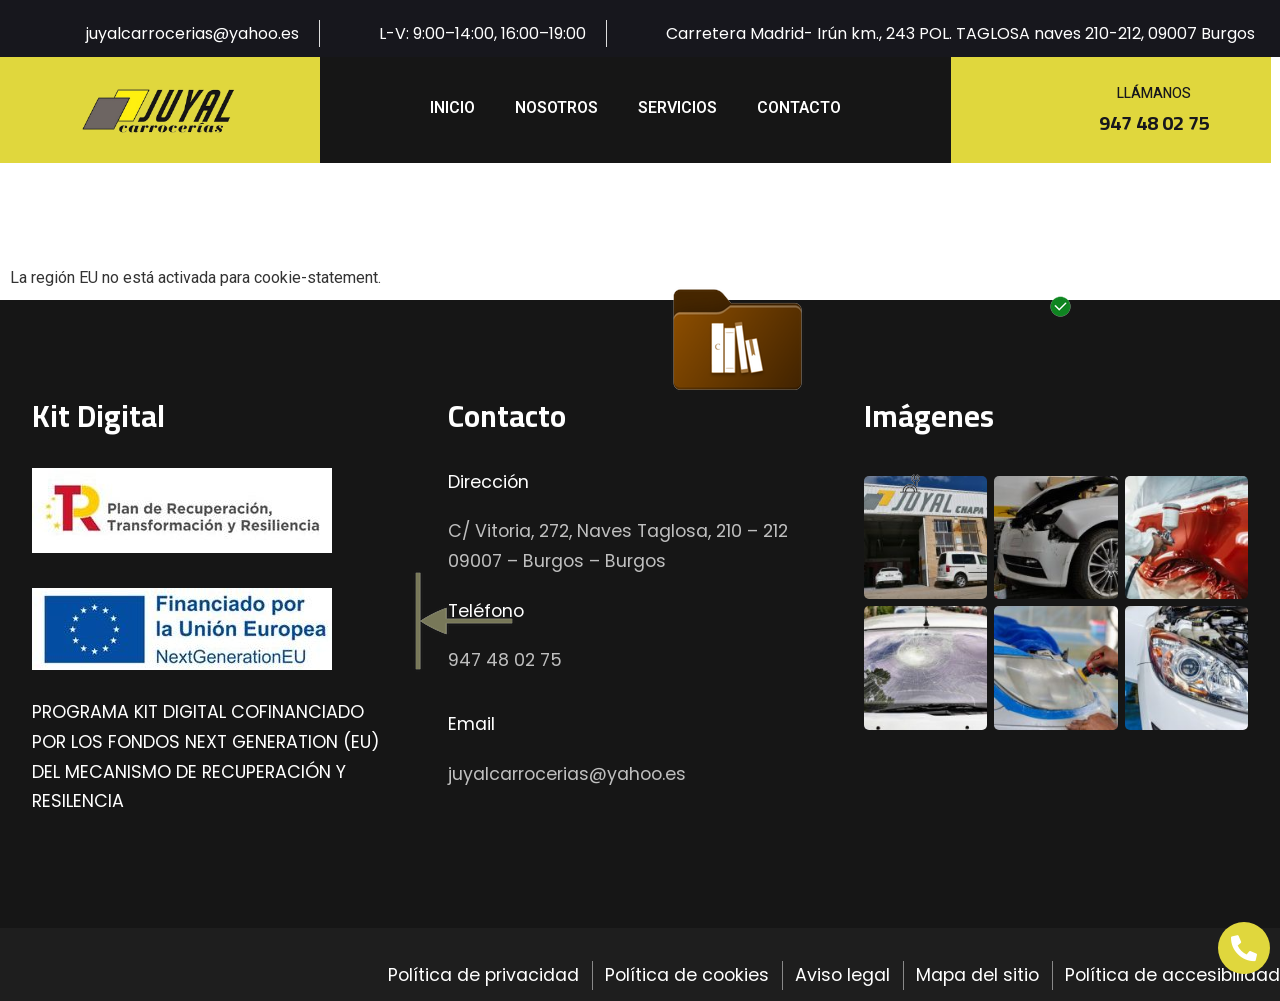  Describe the element at coordinates (1060, 306) in the screenshot. I see `indicates file has been successfully synced` at that location.